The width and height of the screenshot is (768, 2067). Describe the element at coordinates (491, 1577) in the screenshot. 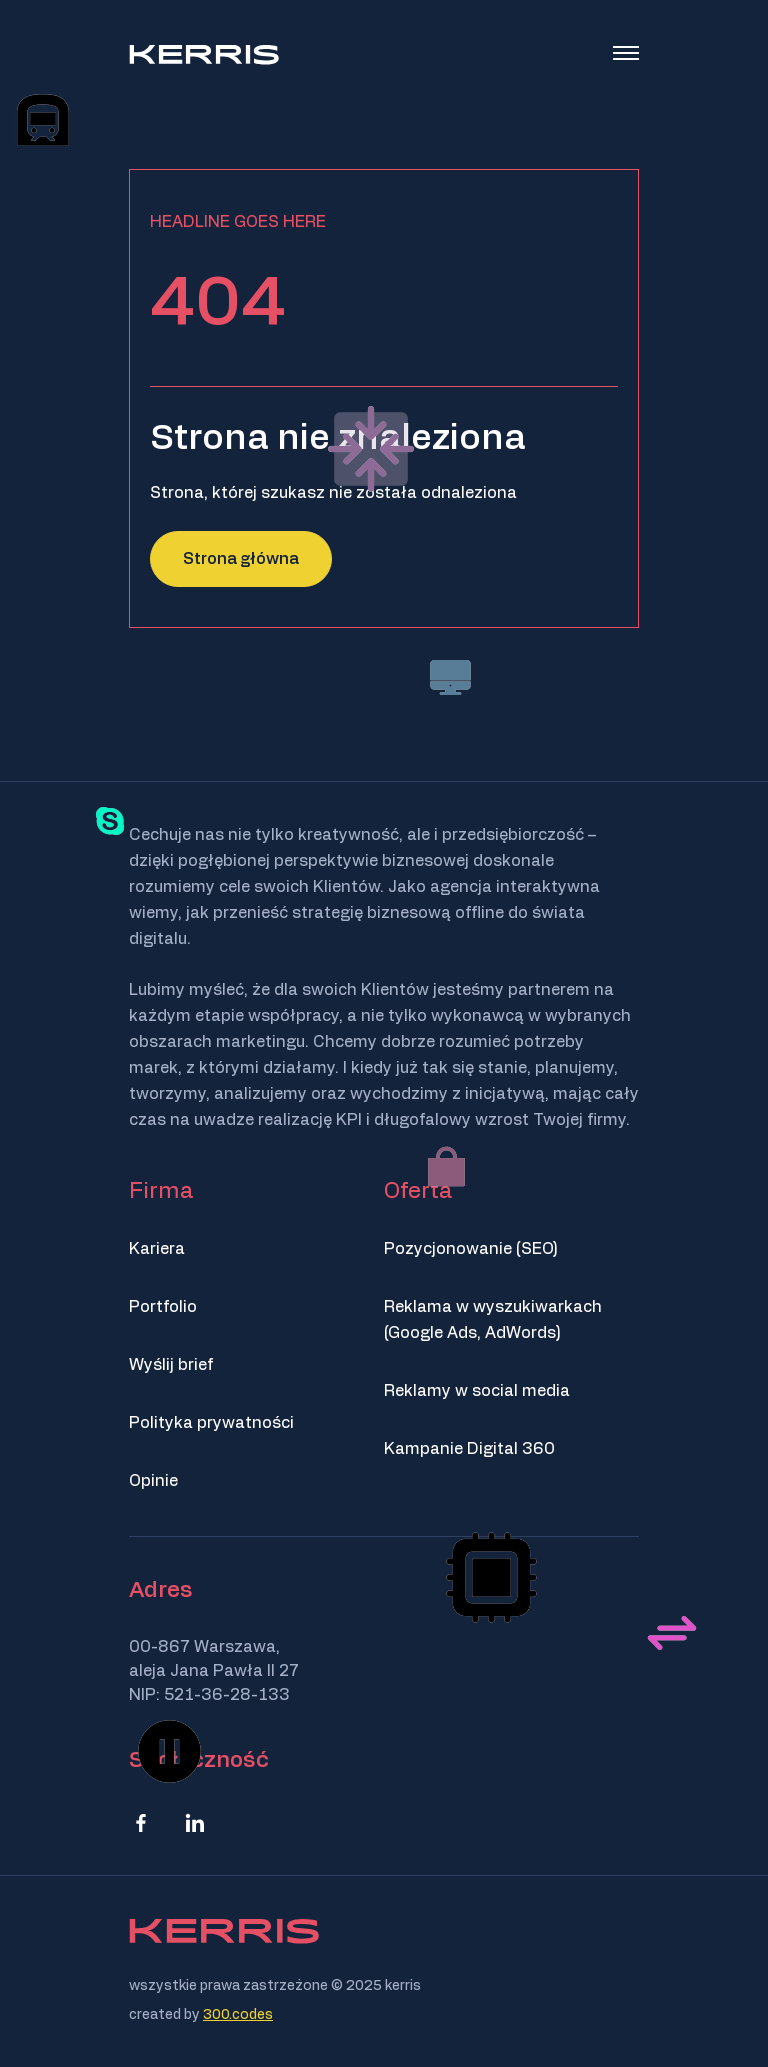

I see `view hardware or processor information` at that location.